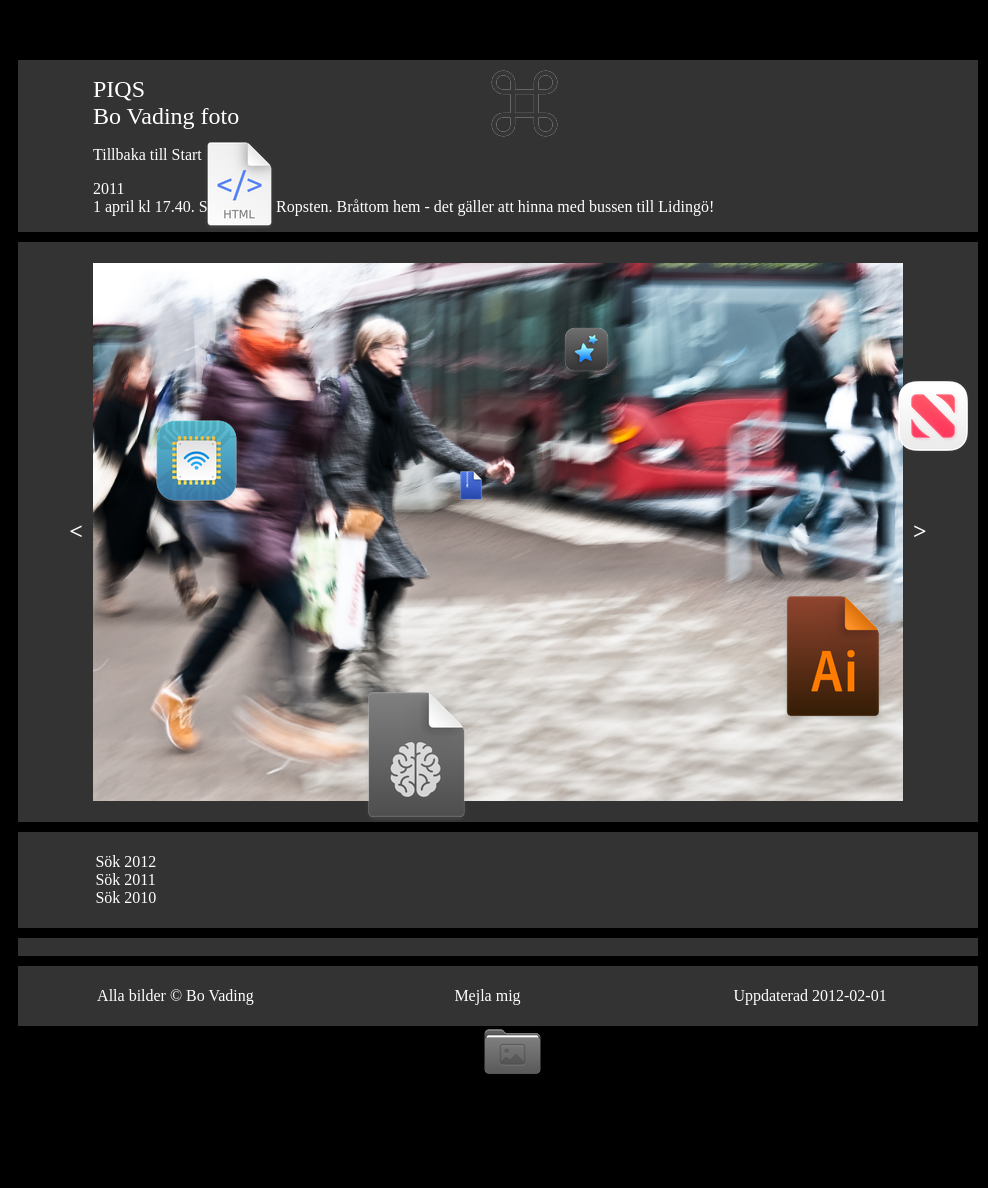 This screenshot has width=988, height=1188. I want to click on open your images folder, so click(512, 1051).